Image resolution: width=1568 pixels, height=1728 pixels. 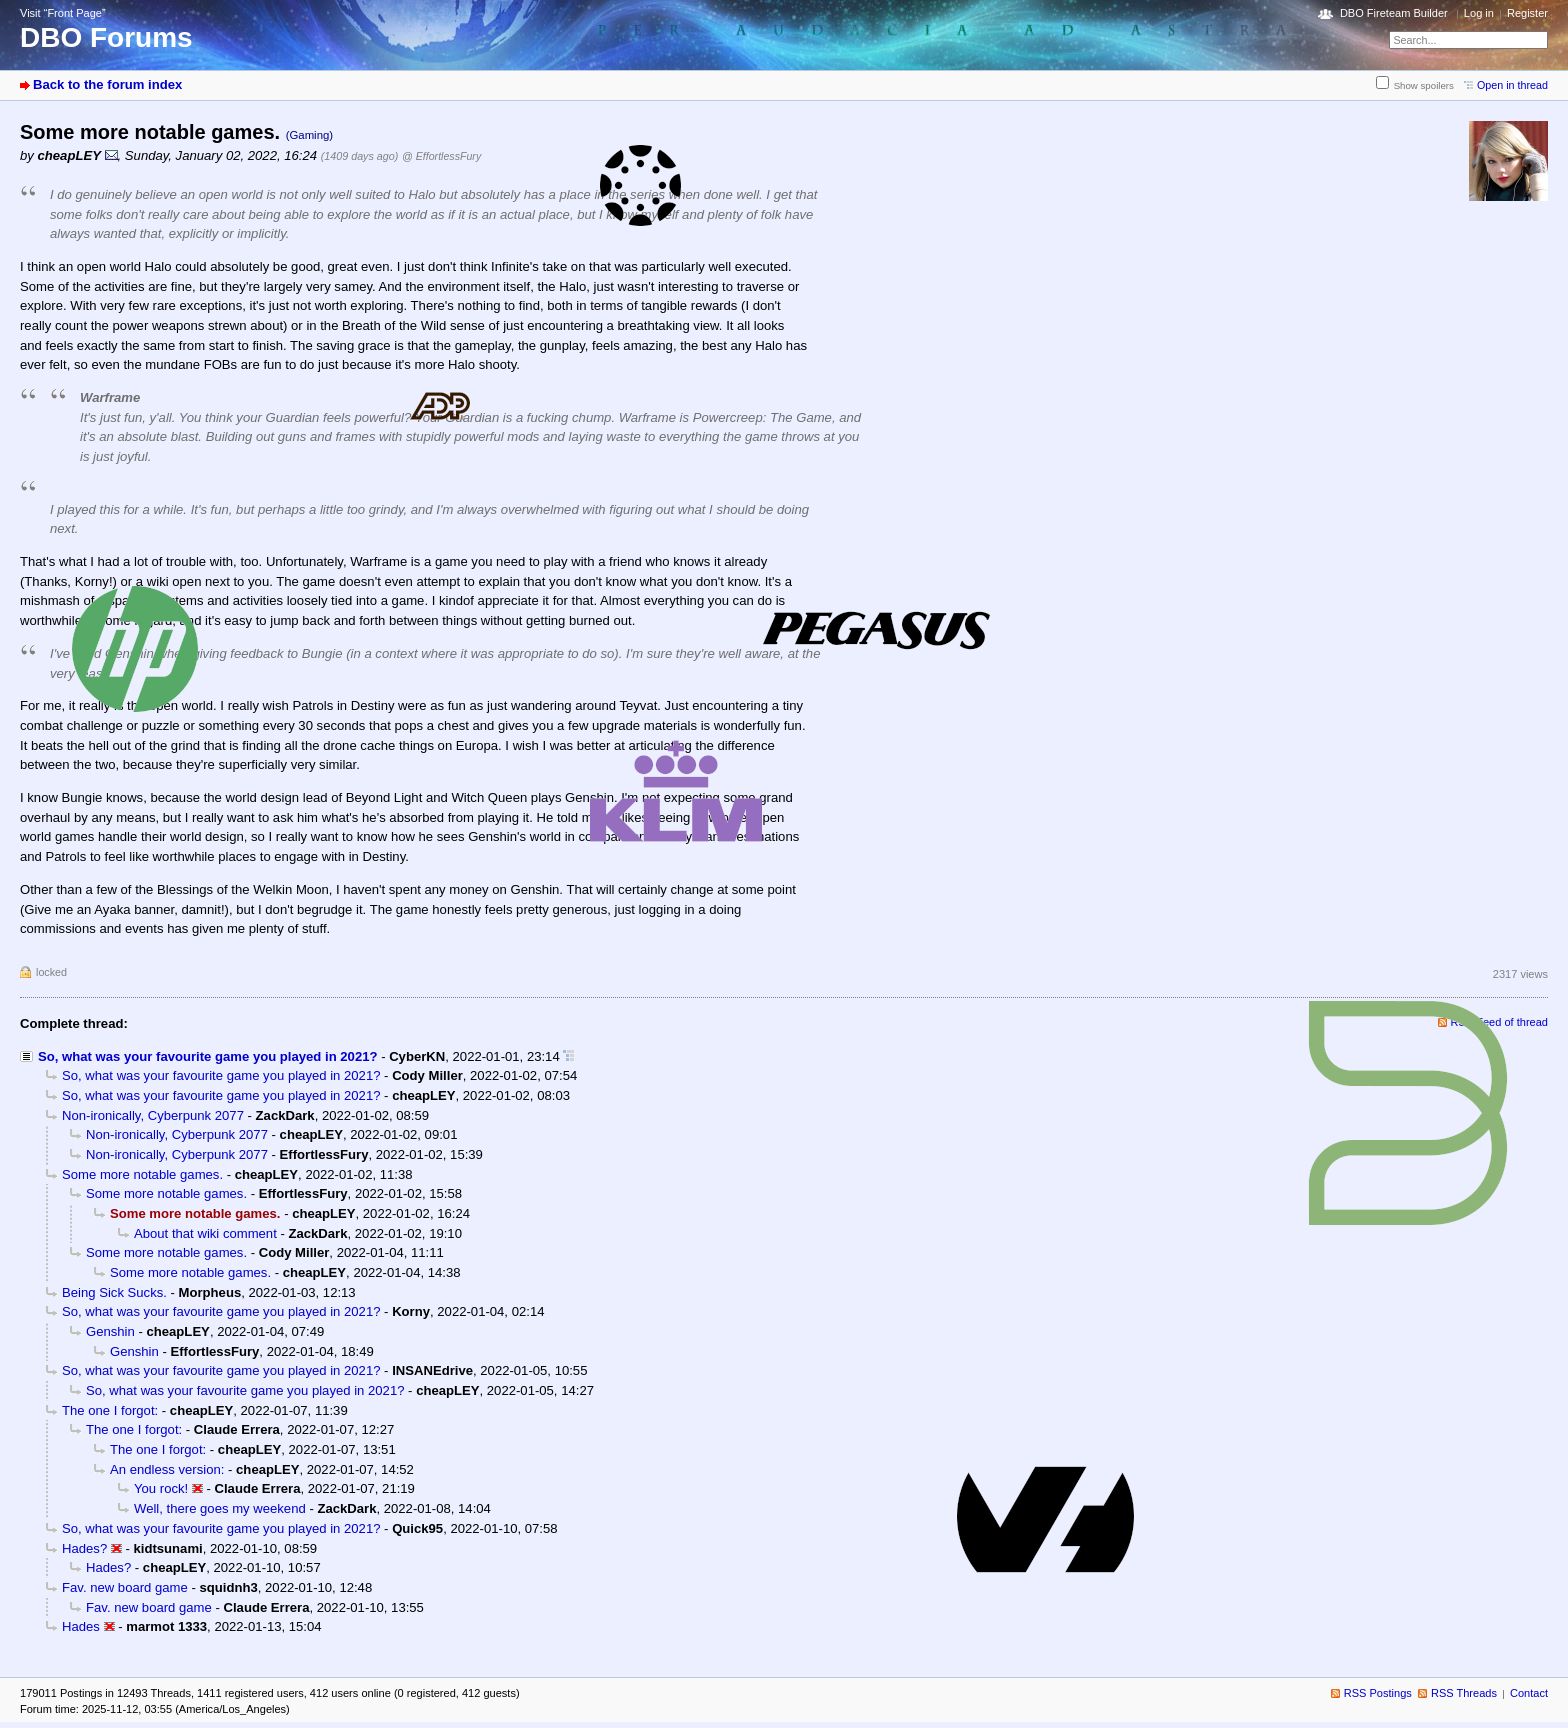 I want to click on visit KLM airline website or app, so click(x=676, y=791).